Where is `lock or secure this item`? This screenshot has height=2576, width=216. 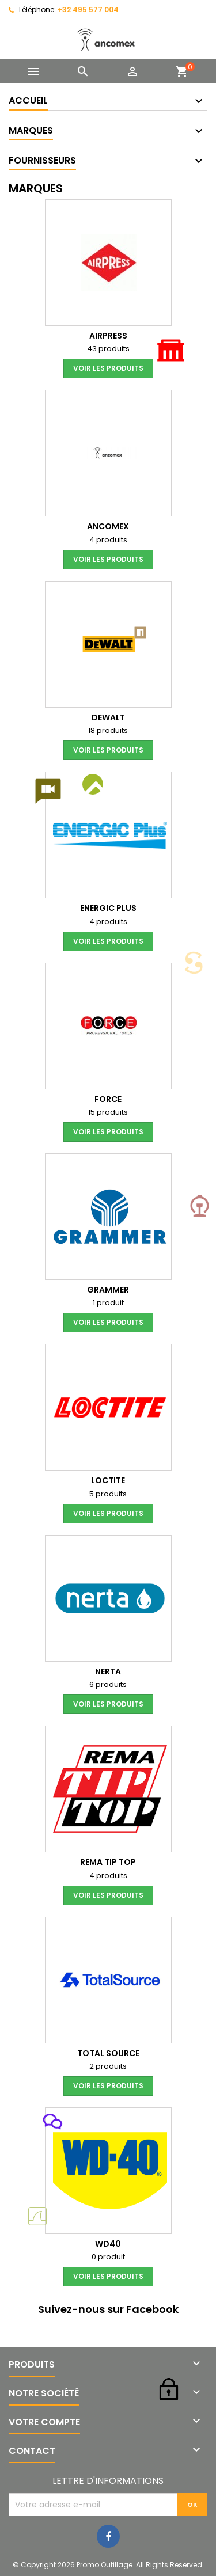
lock or secure this item is located at coordinates (169, 2389).